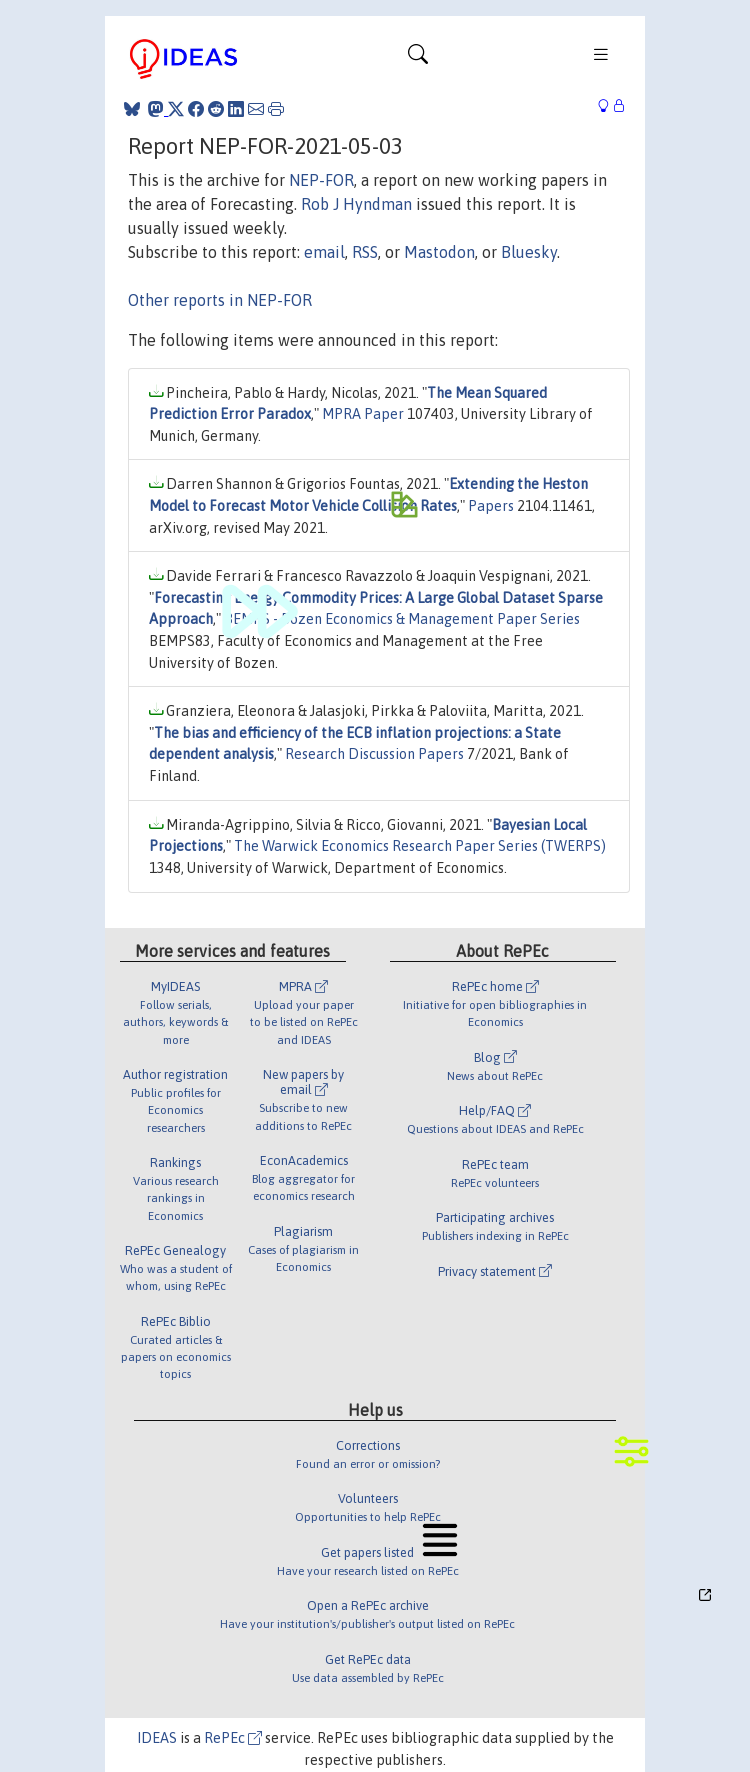 The image size is (750, 1772). What do you see at coordinates (440, 1540) in the screenshot?
I see `open navigation menu` at bounding box center [440, 1540].